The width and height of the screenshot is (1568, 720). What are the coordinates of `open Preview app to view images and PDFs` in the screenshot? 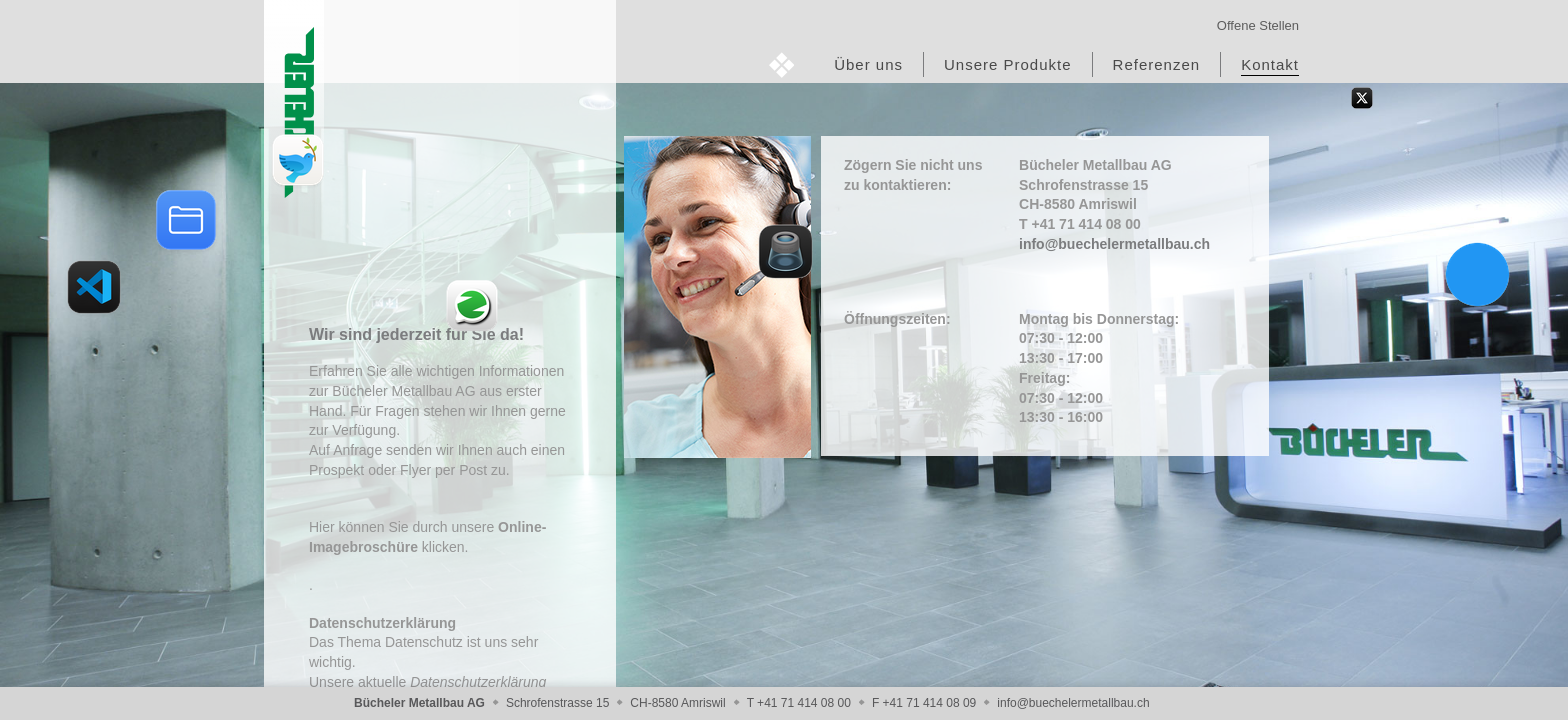 It's located at (785, 251).